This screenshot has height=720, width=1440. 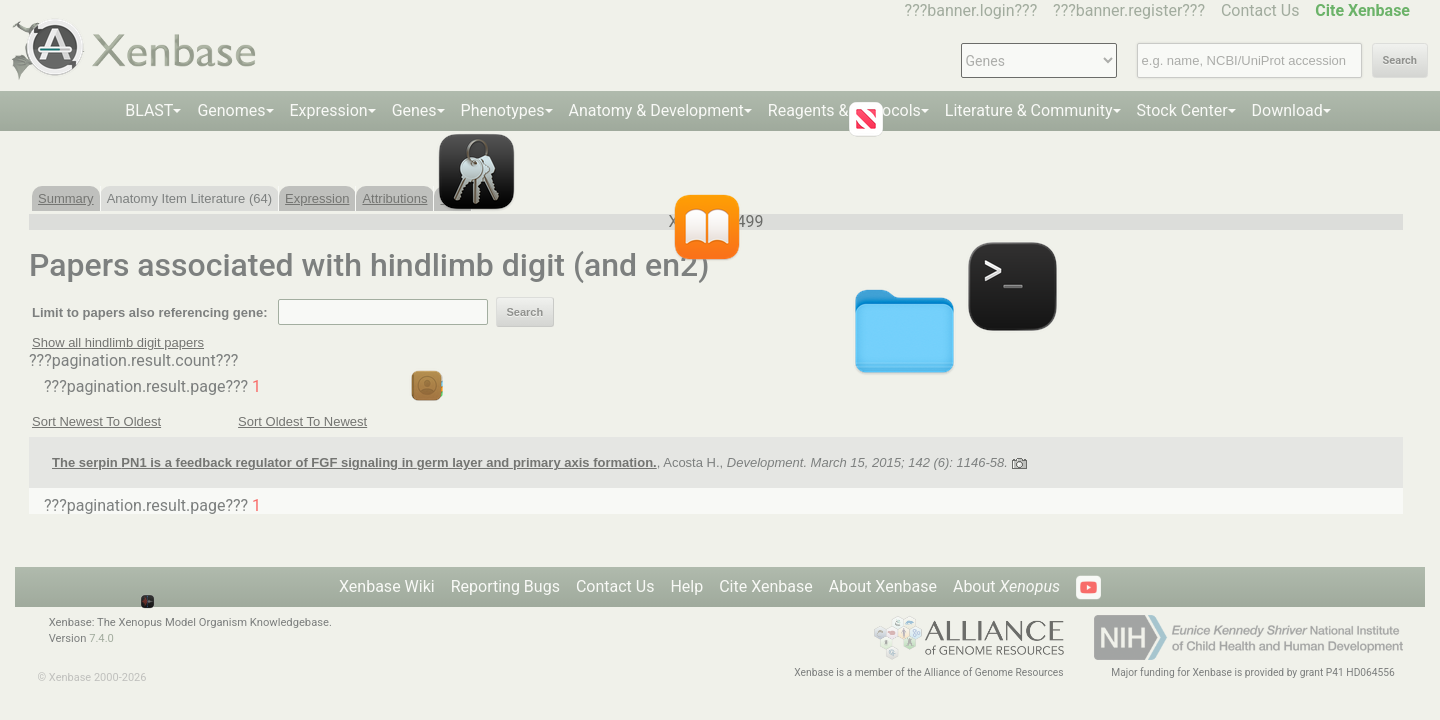 What do you see at coordinates (476, 171) in the screenshot?
I see `open keychain access to manage saved passwords` at bounding box center [476, 171].